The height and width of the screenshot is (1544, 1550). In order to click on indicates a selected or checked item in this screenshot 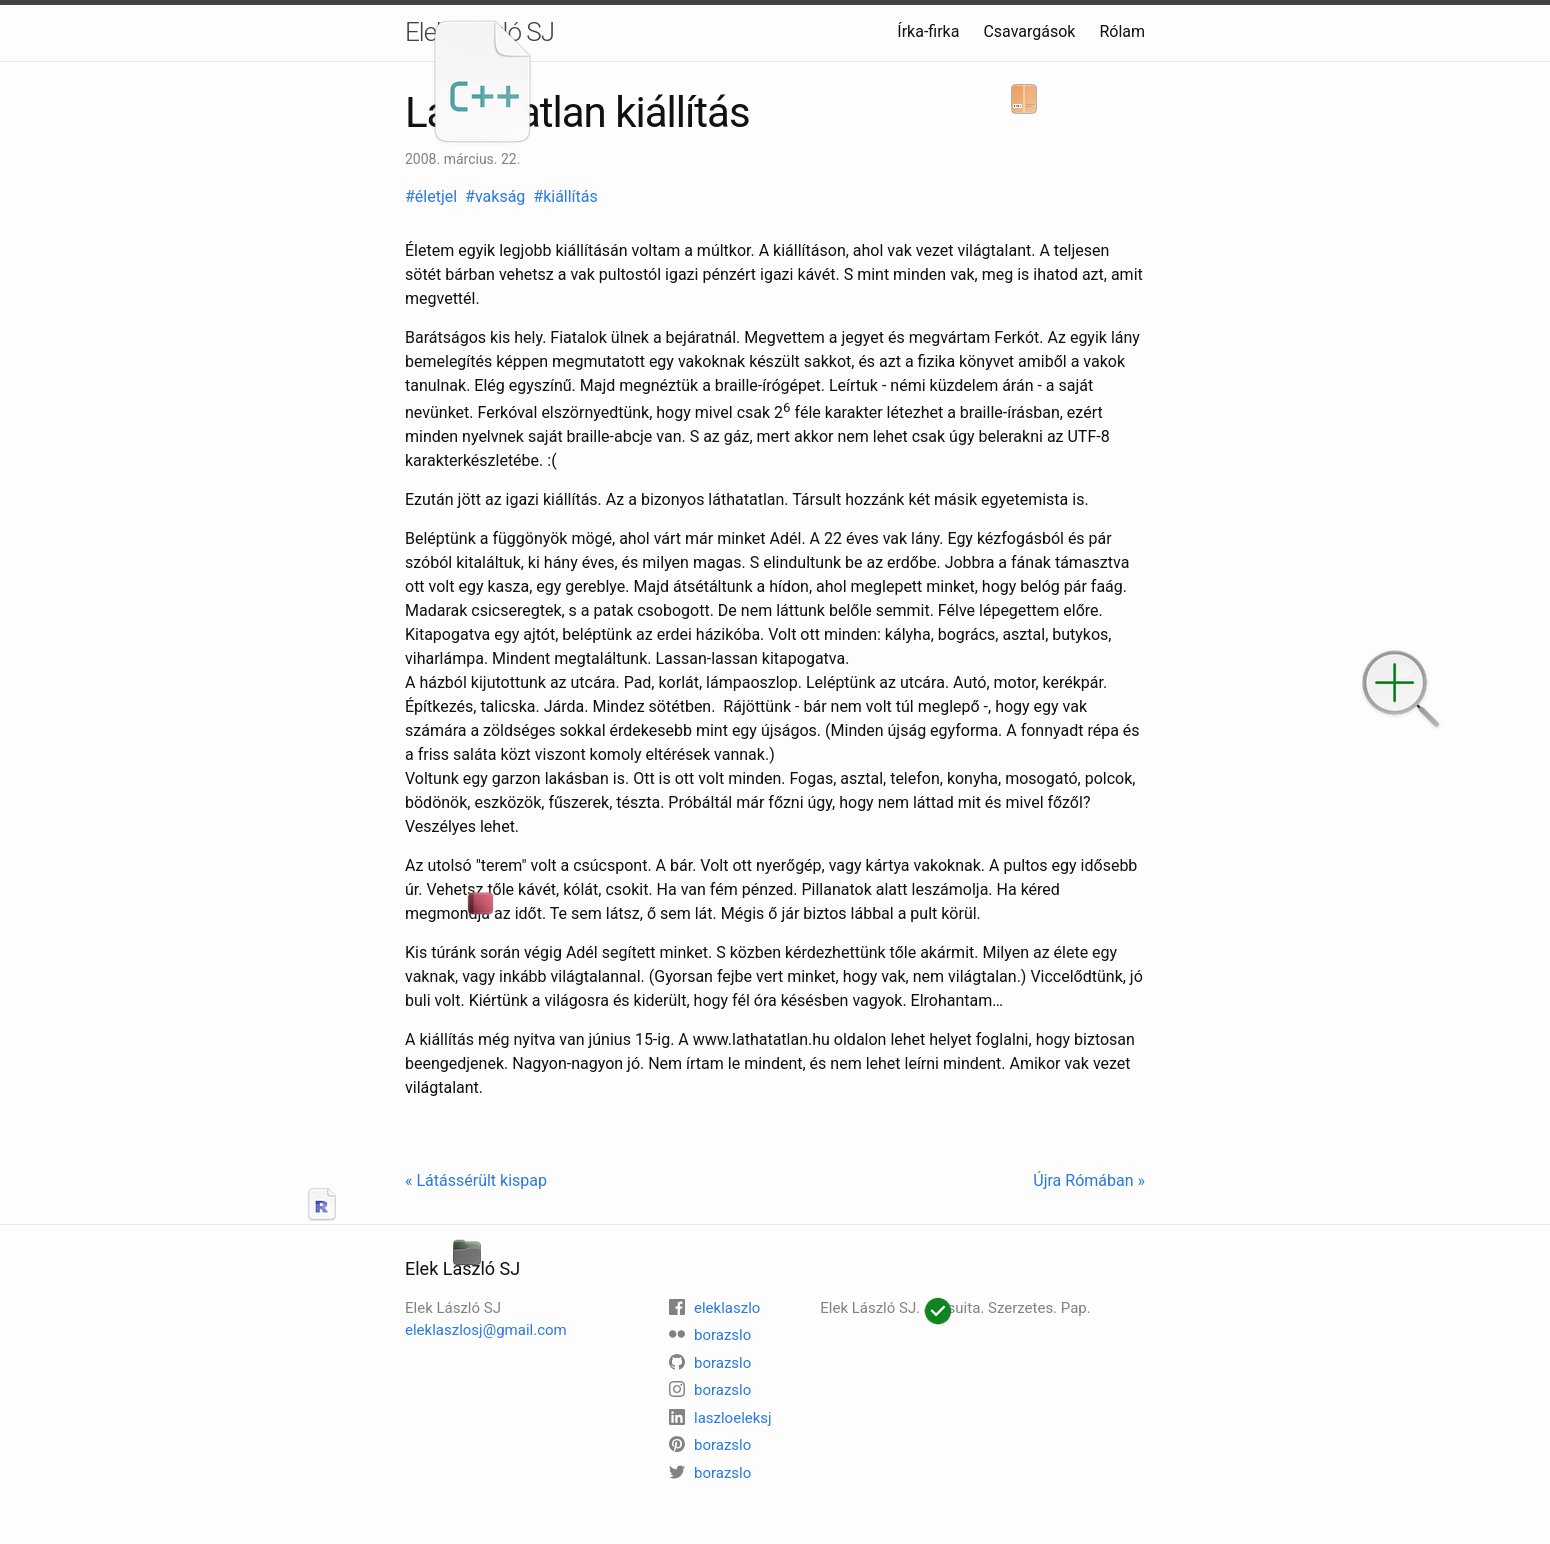, I will do `click(938, 1311)`.